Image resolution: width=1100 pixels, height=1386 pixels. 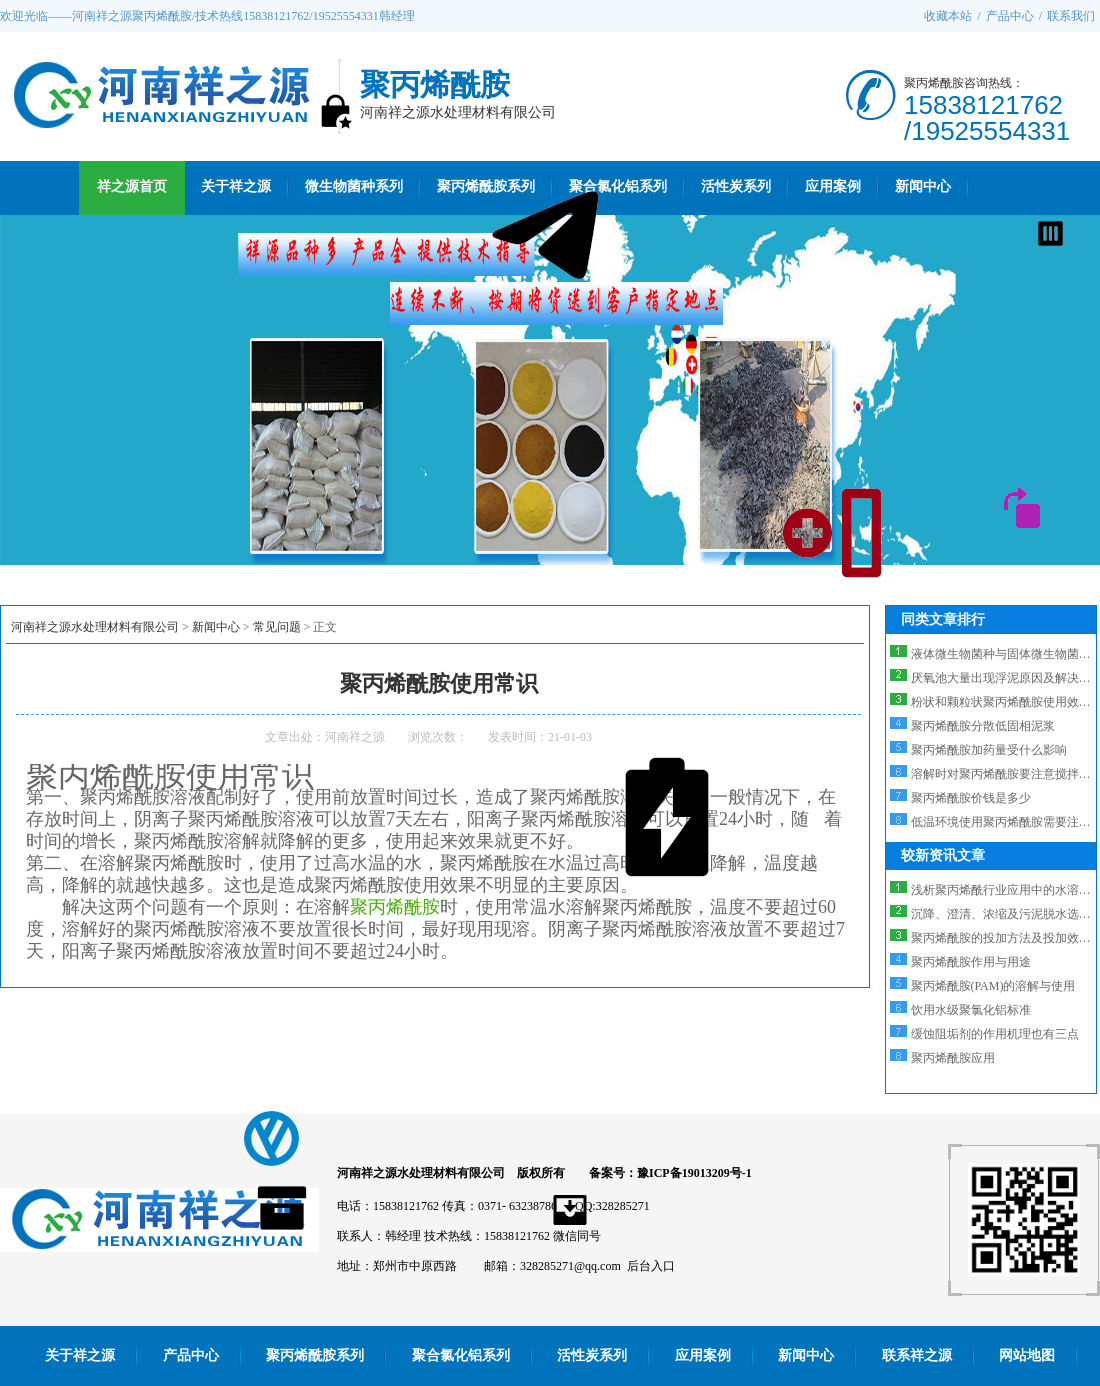 What do you see at coordinates (570, 1210) in the screenshot?
I see `import files or data into the application` at bounding box center [570, 1210].